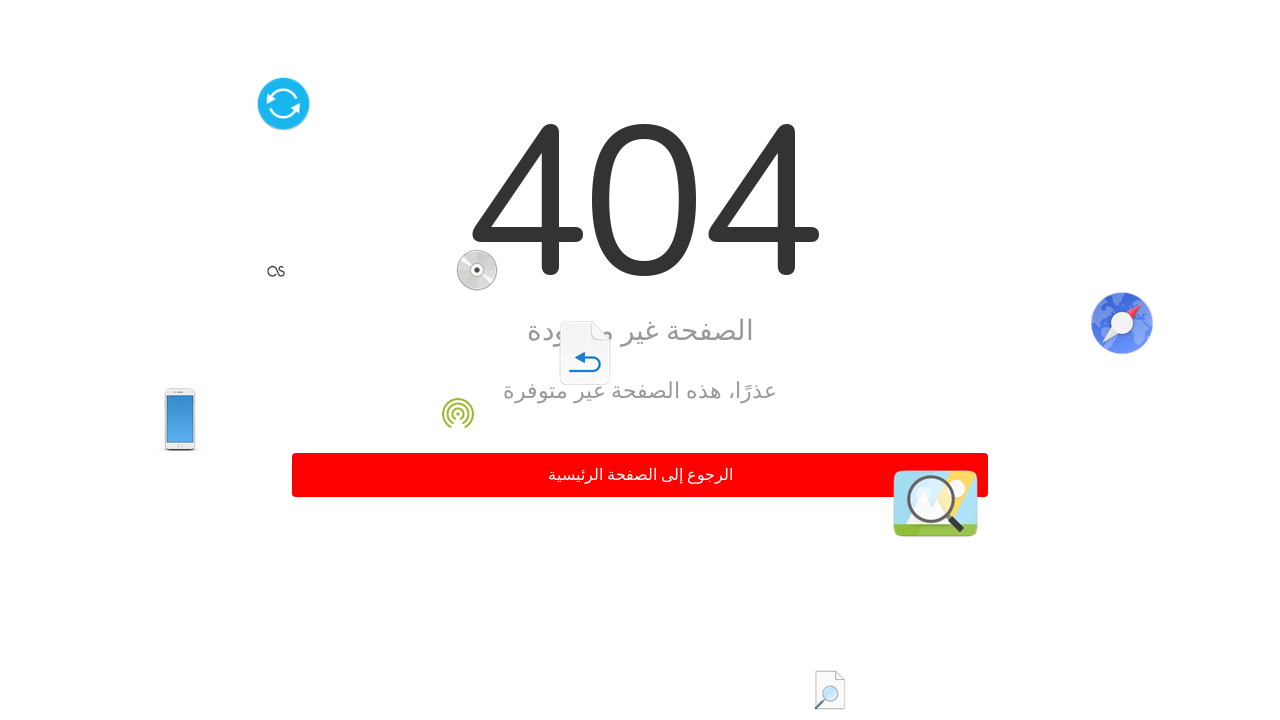  What do you see at coordinates (276, 270) in the screenshot?
I see `connect your last.fm account` at bounding box center [276, 270].